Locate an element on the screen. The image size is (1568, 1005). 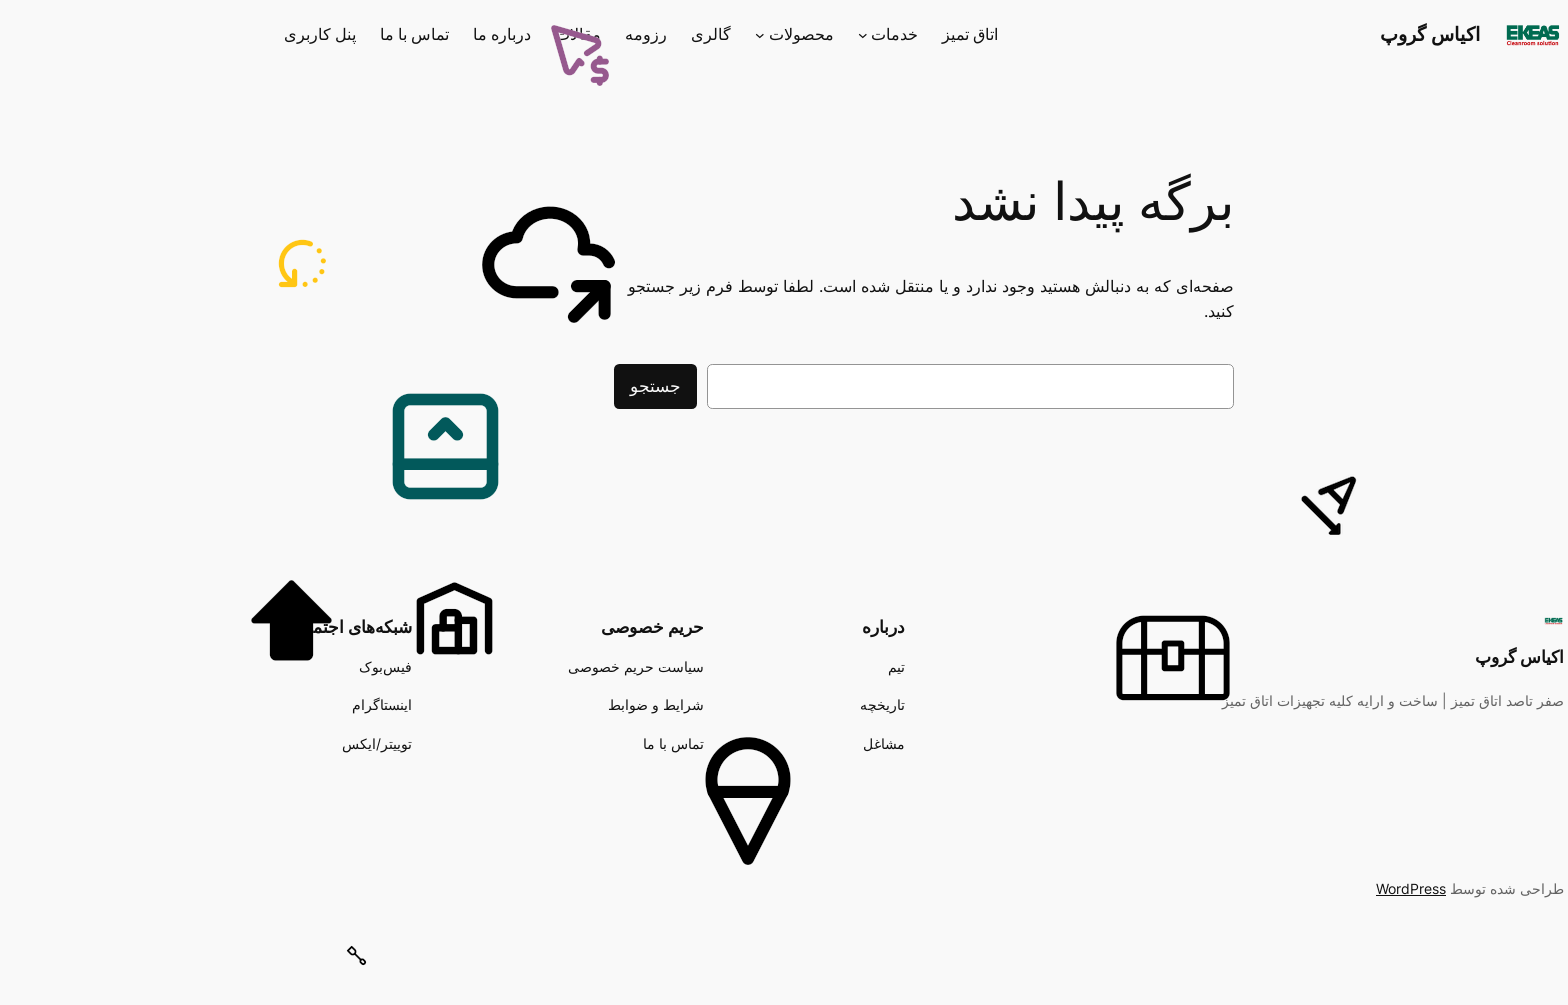
access your rewards or collectibles is located at coordinates (1173, 660).